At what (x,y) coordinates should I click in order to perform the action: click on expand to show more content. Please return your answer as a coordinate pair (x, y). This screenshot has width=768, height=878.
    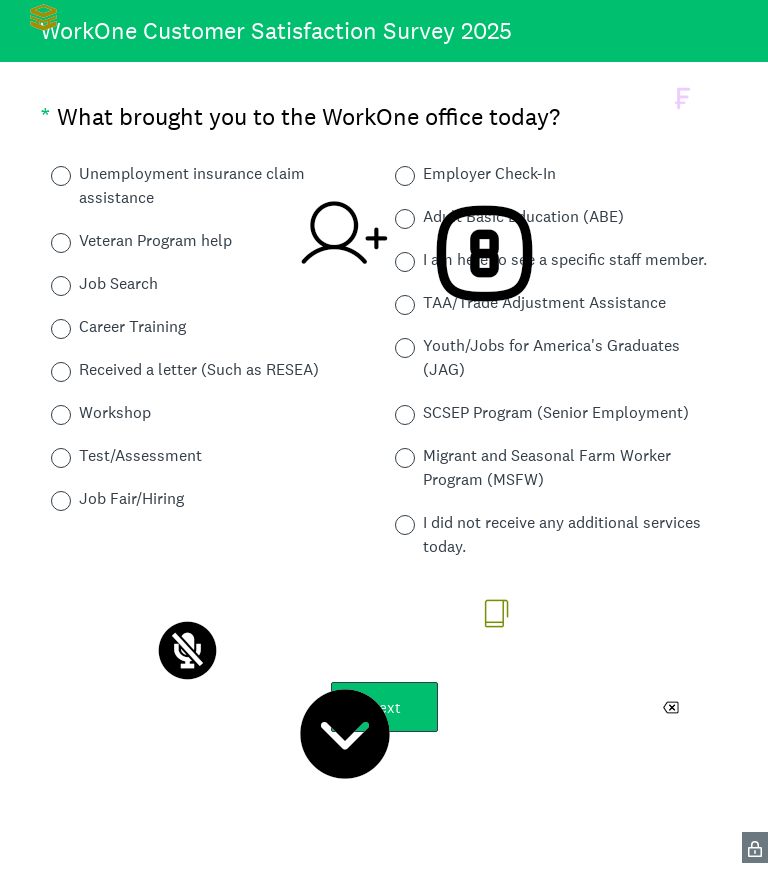
    Looking at the image, I should click on (345, 734).